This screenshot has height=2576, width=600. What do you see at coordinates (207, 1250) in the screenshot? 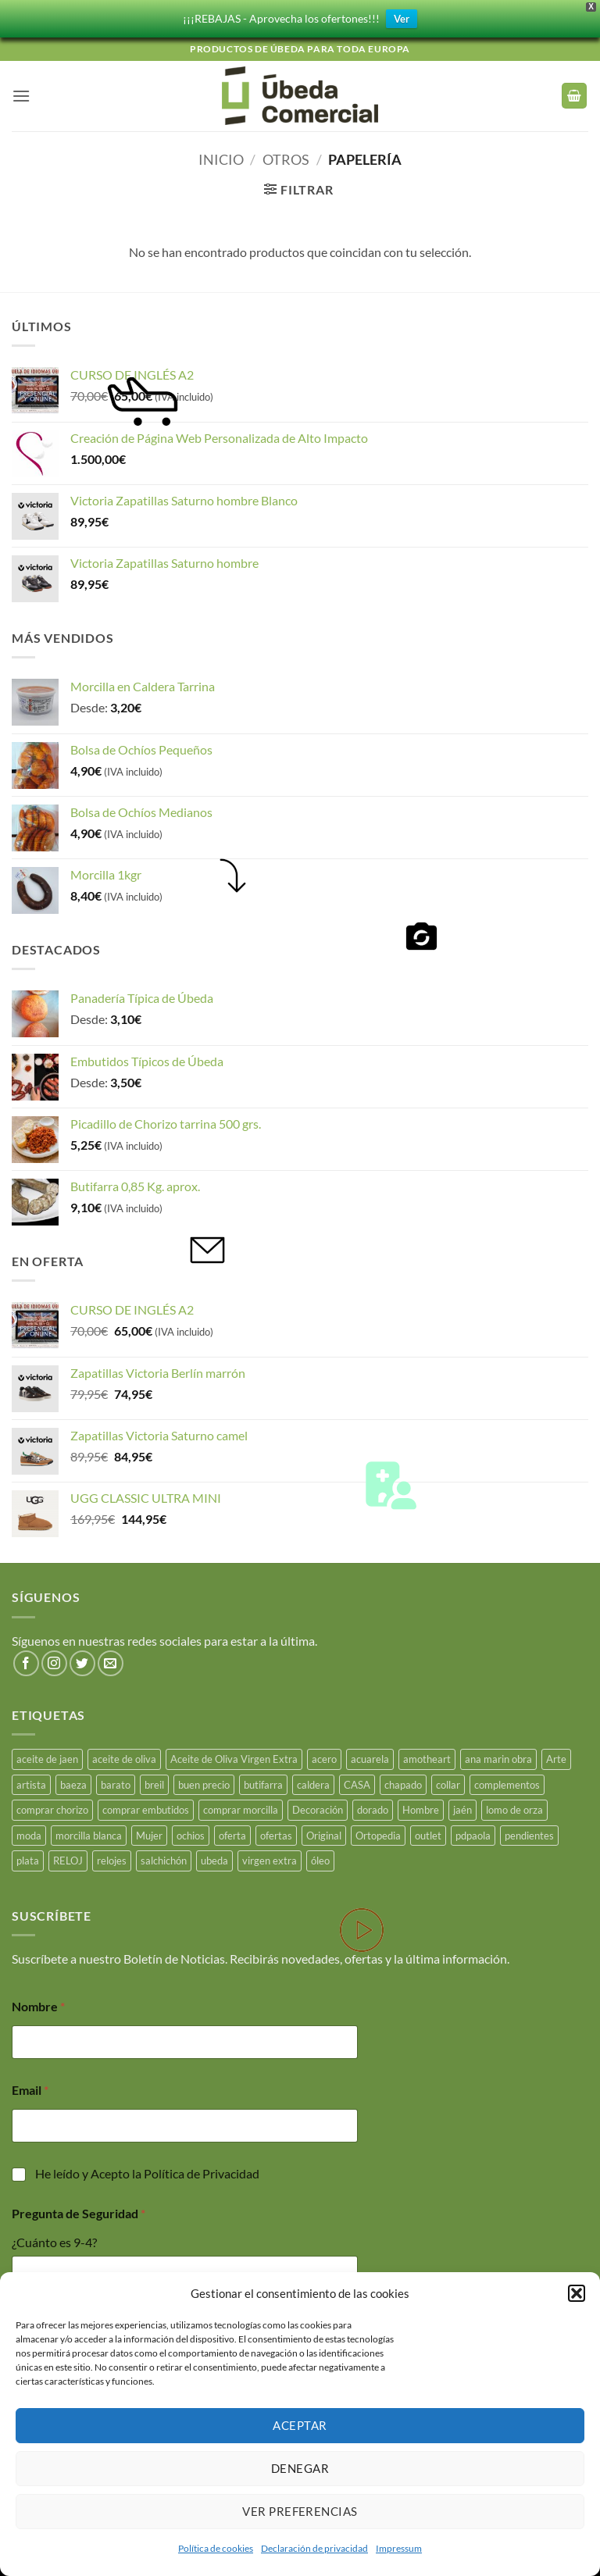
I see `open your email inbox` at bounding box center [207, 1250].